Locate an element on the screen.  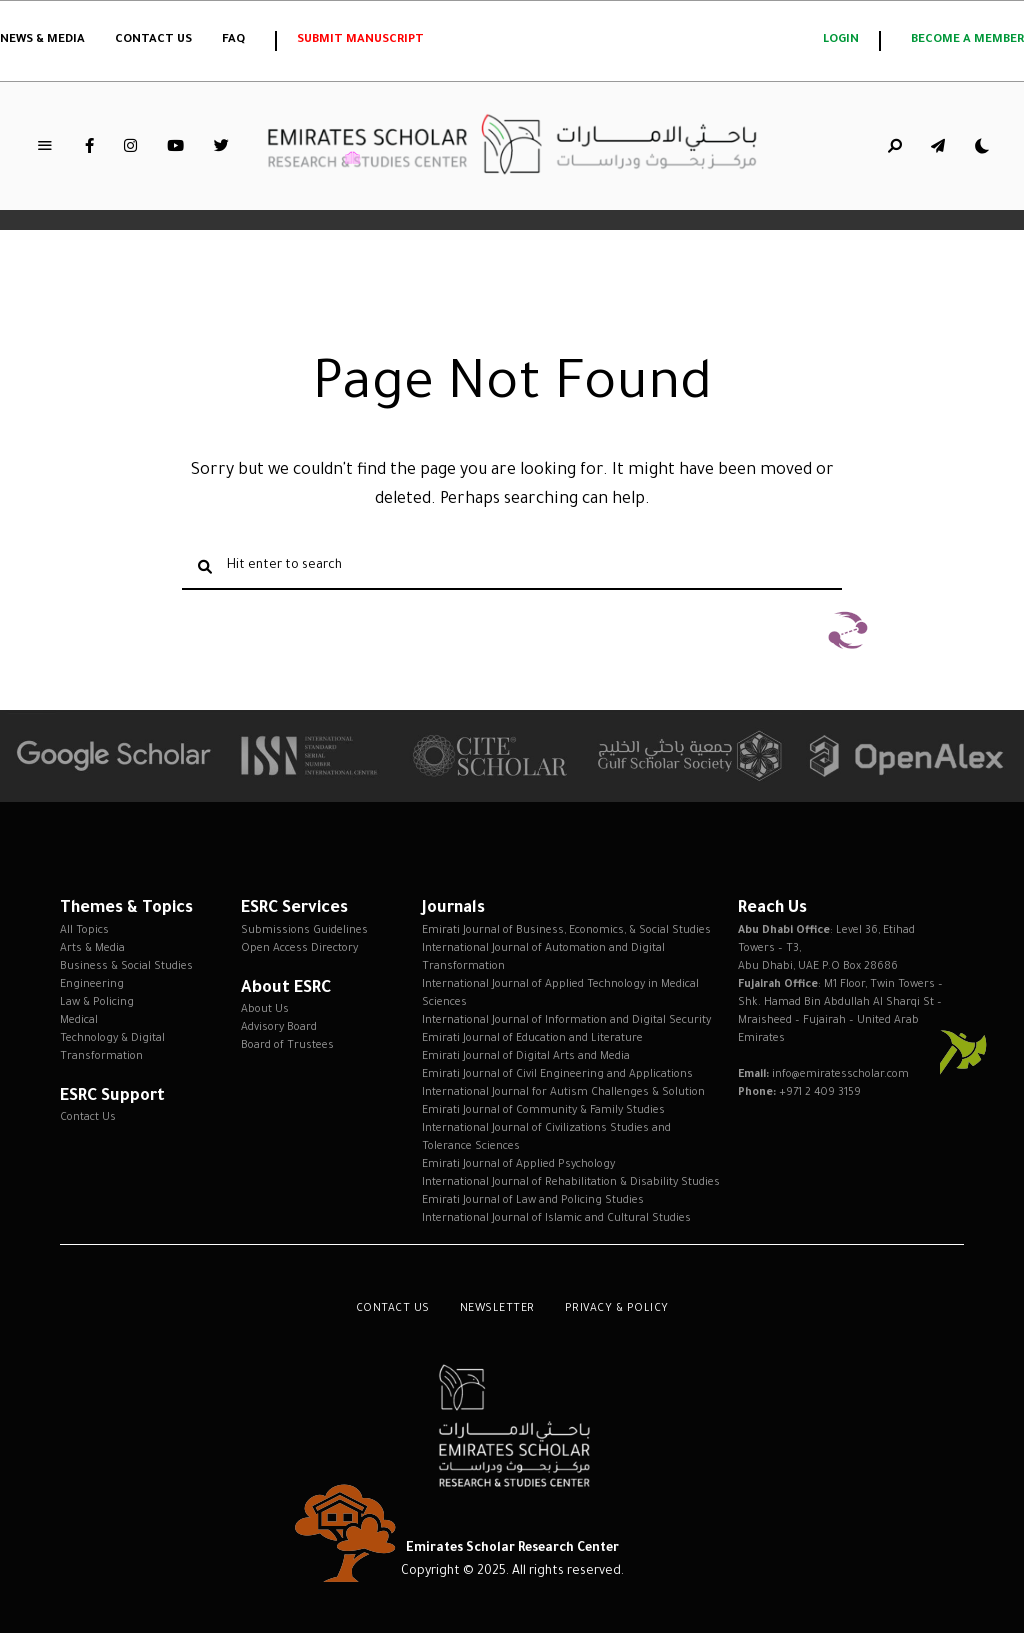
indicates a damaged or worn weapon in inventory is located at coordinates (963, 1054).